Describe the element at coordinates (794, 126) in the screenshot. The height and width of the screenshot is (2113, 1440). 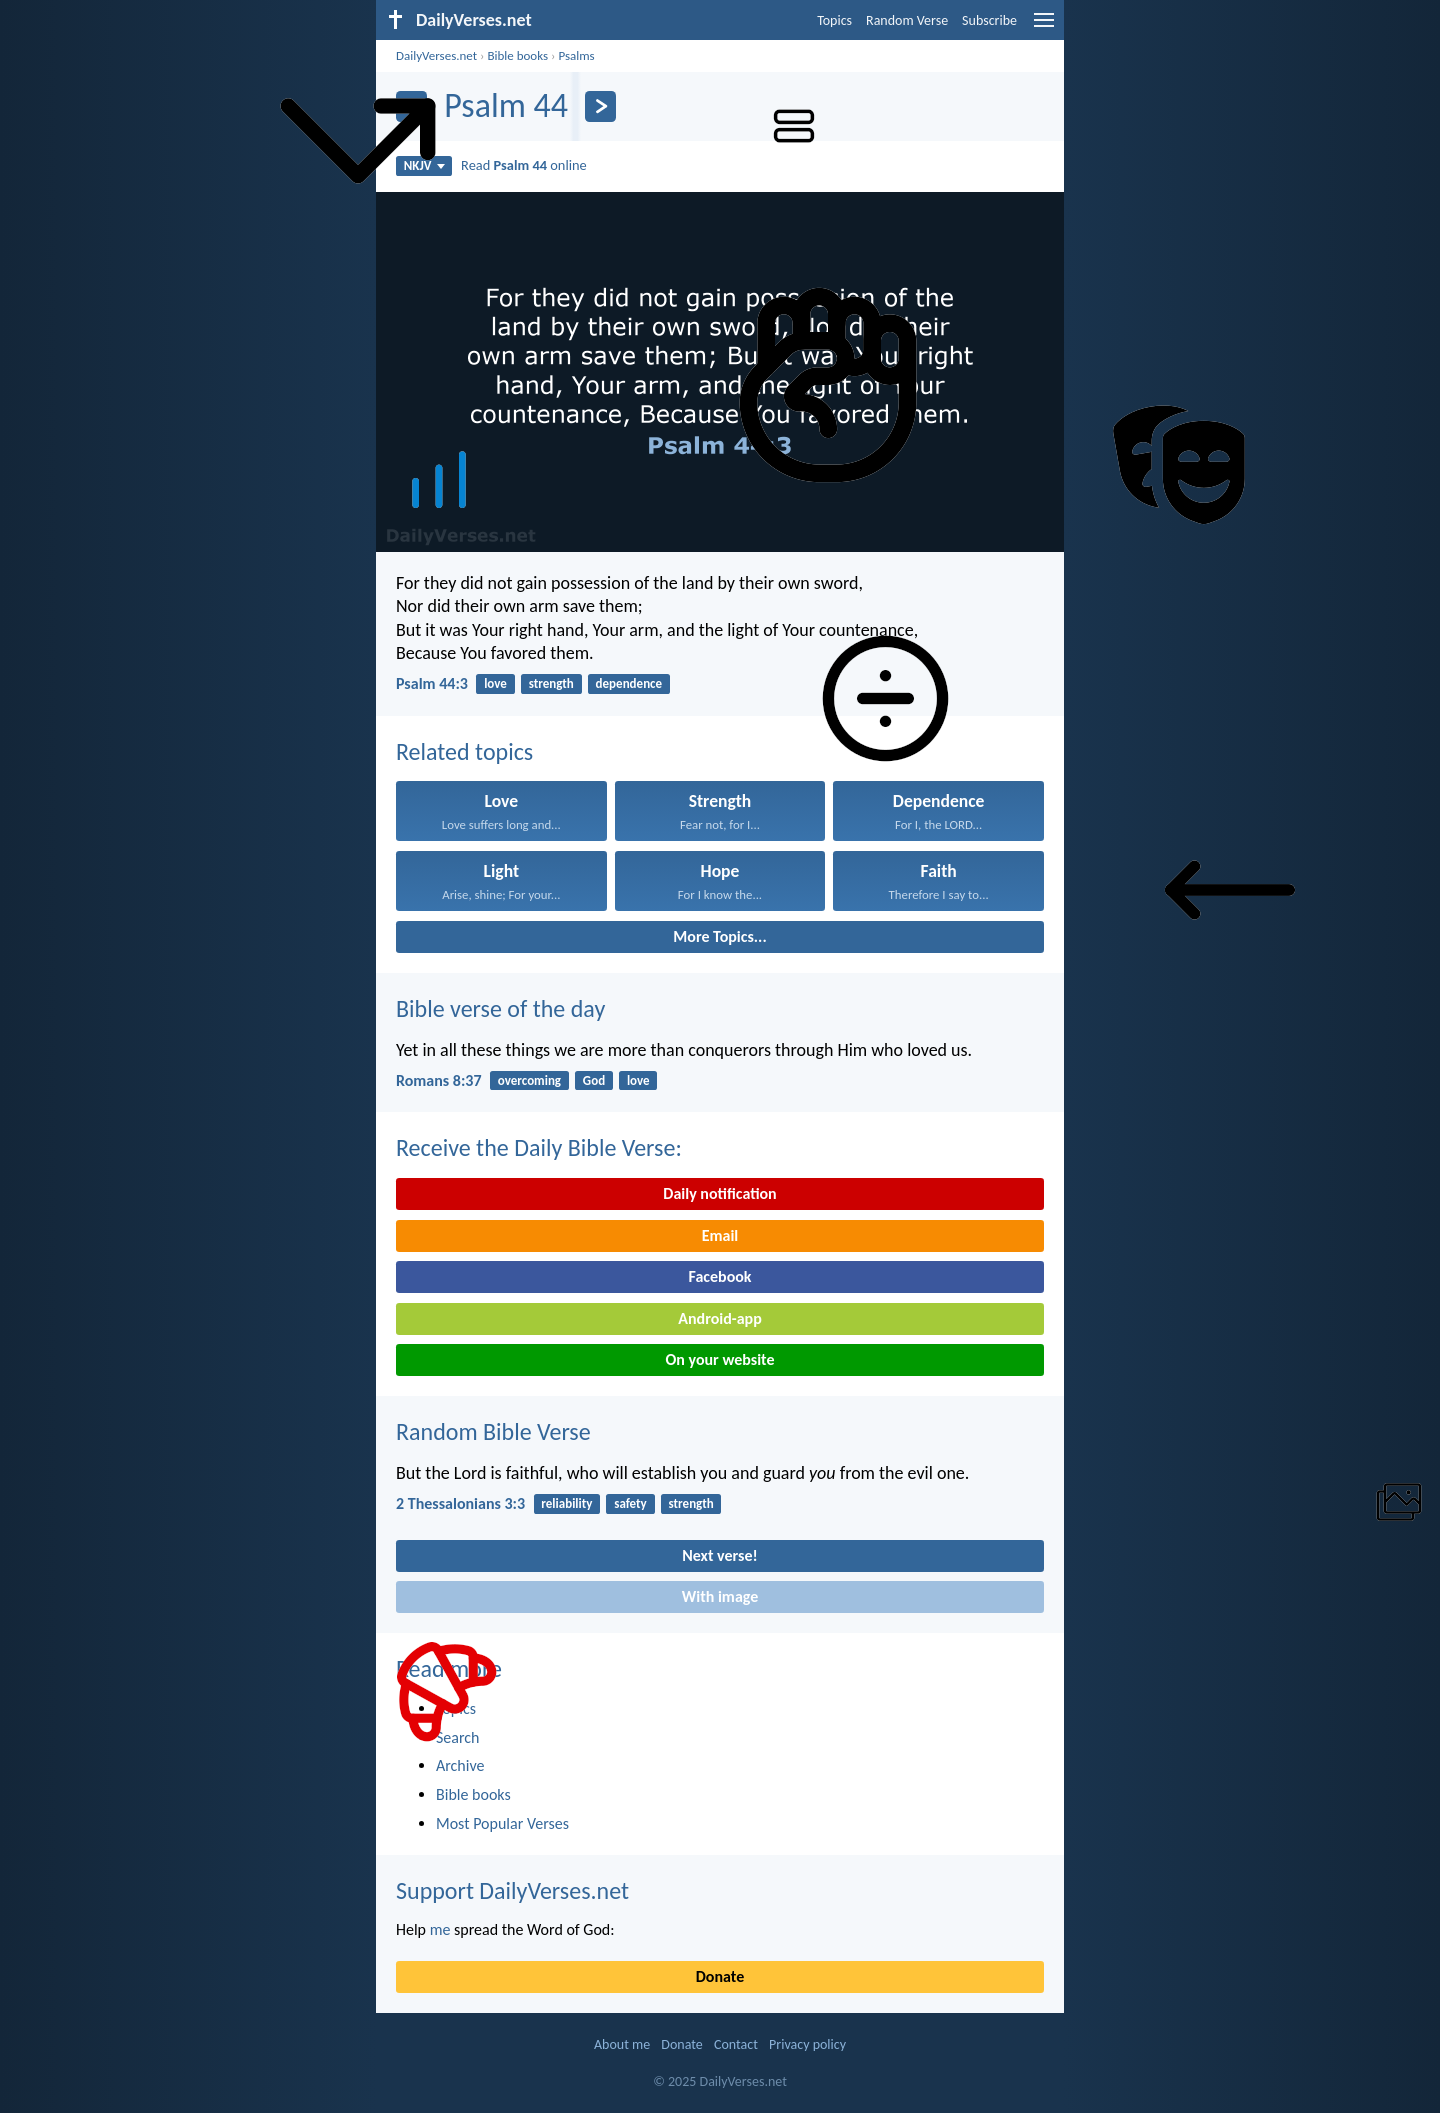
I see `stretch or expand content horizontally` at that location.